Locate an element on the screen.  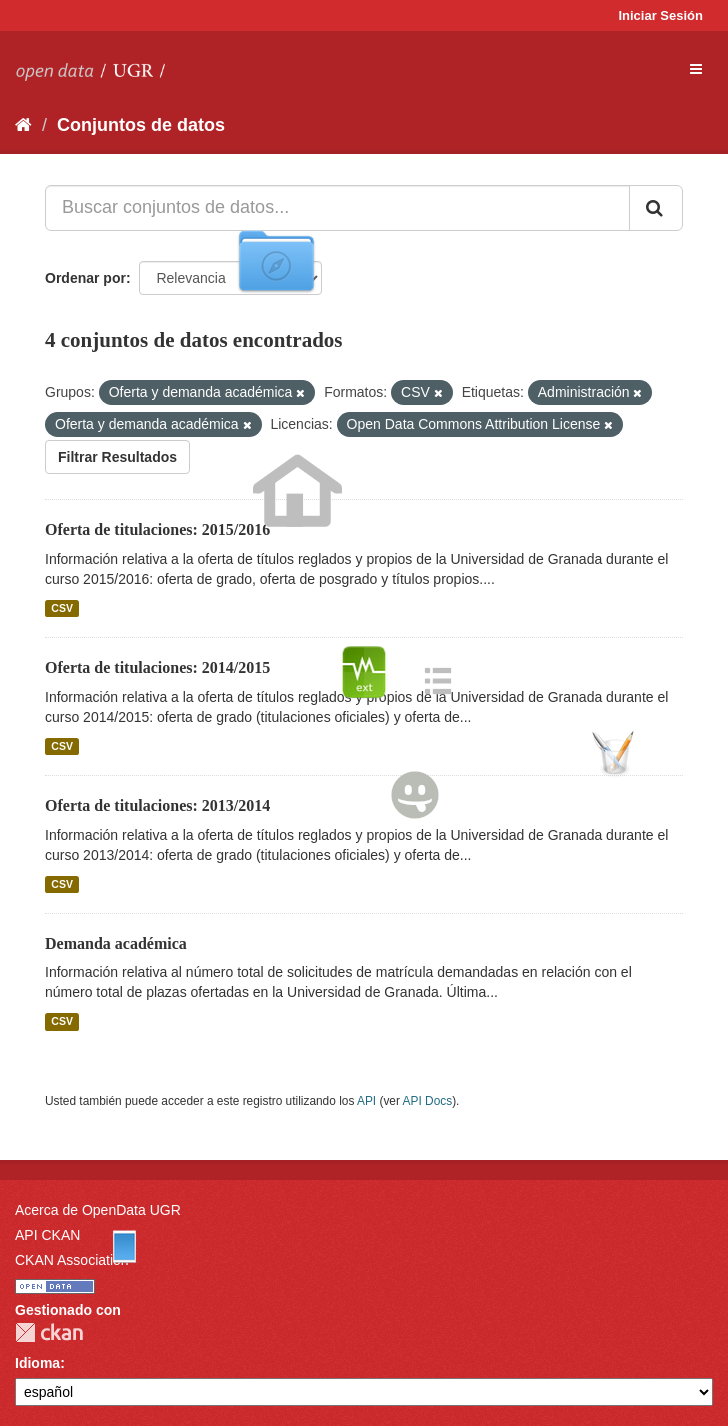
open web browser bookmarks folder is located at coordinates (276, 260).